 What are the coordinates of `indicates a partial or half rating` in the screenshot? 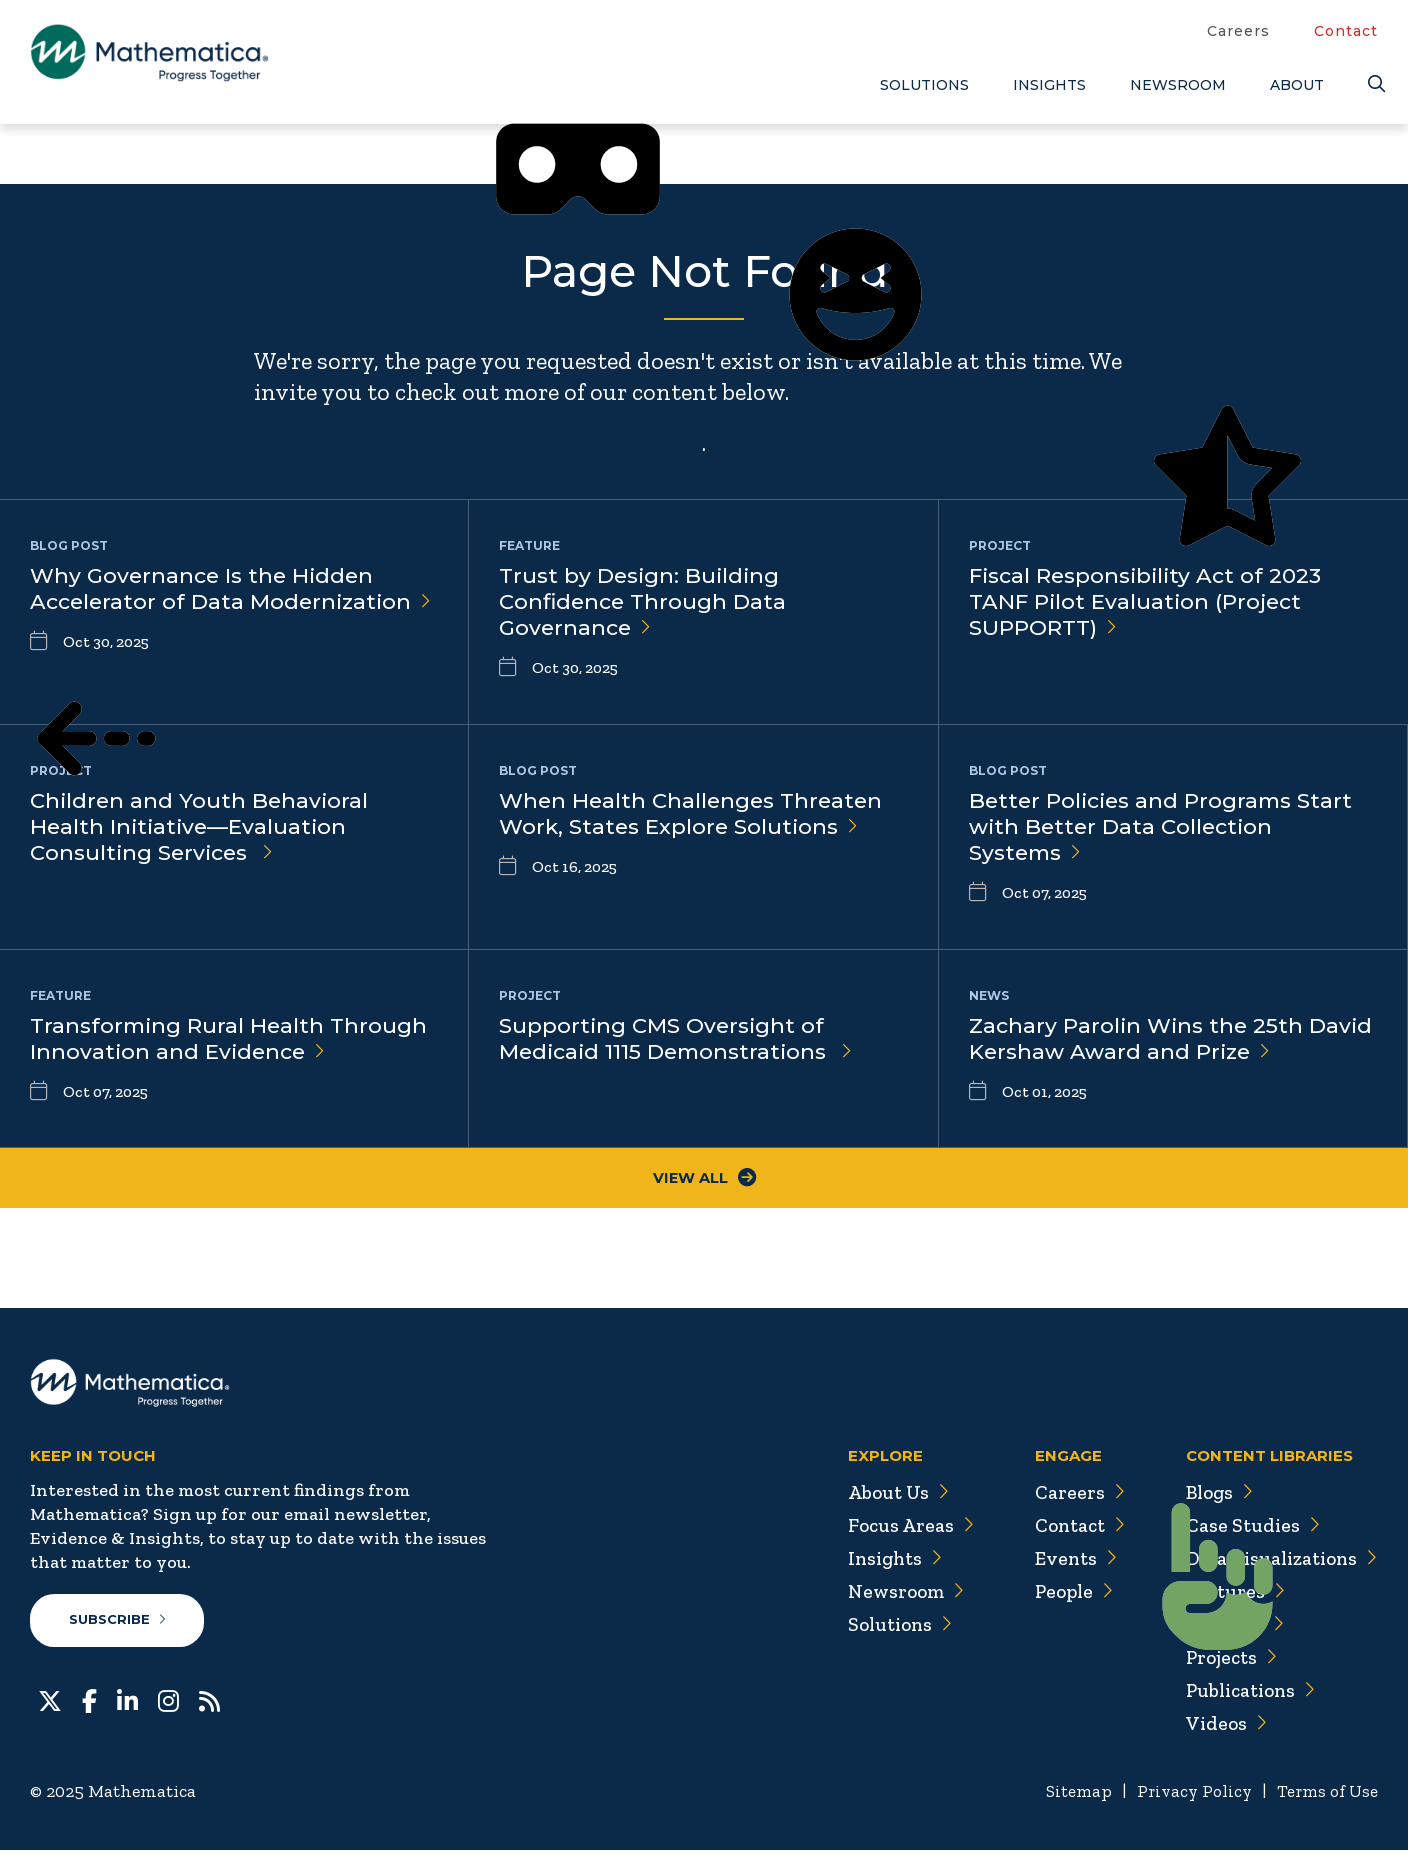 It's located at (1227, 482).